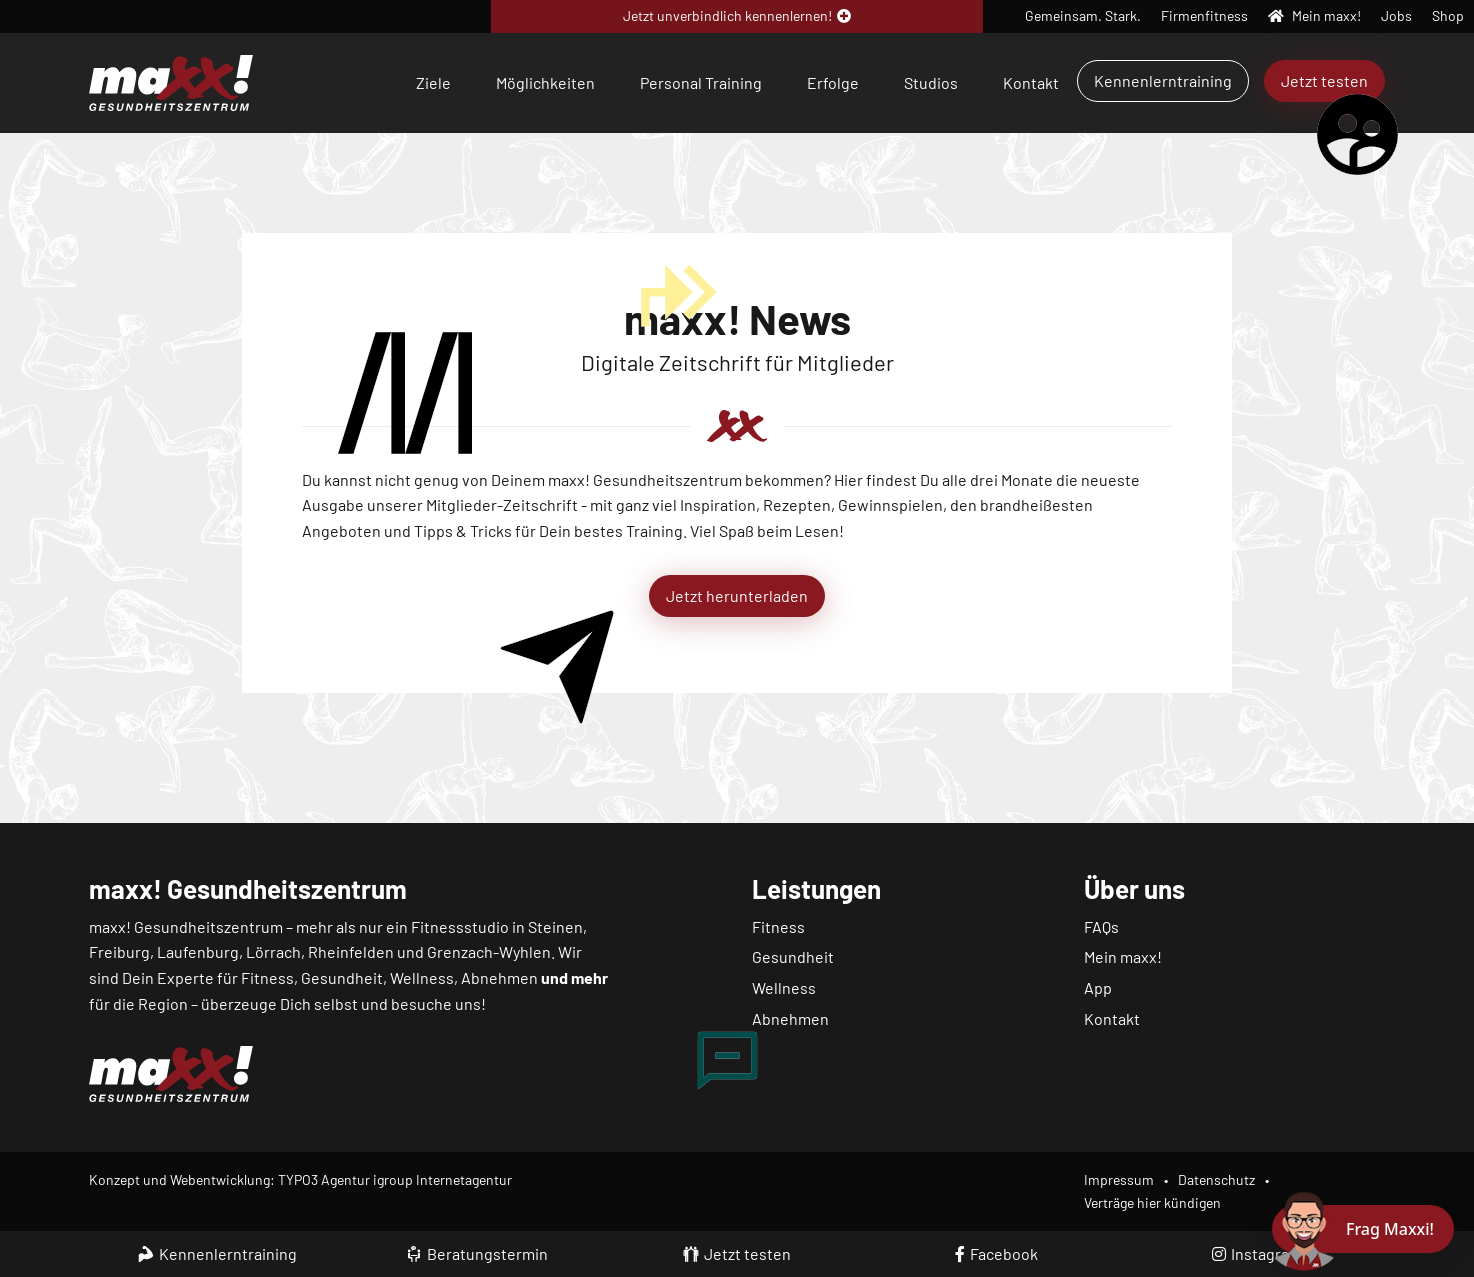  I want to click on view group members or team, so click(1357, 134).